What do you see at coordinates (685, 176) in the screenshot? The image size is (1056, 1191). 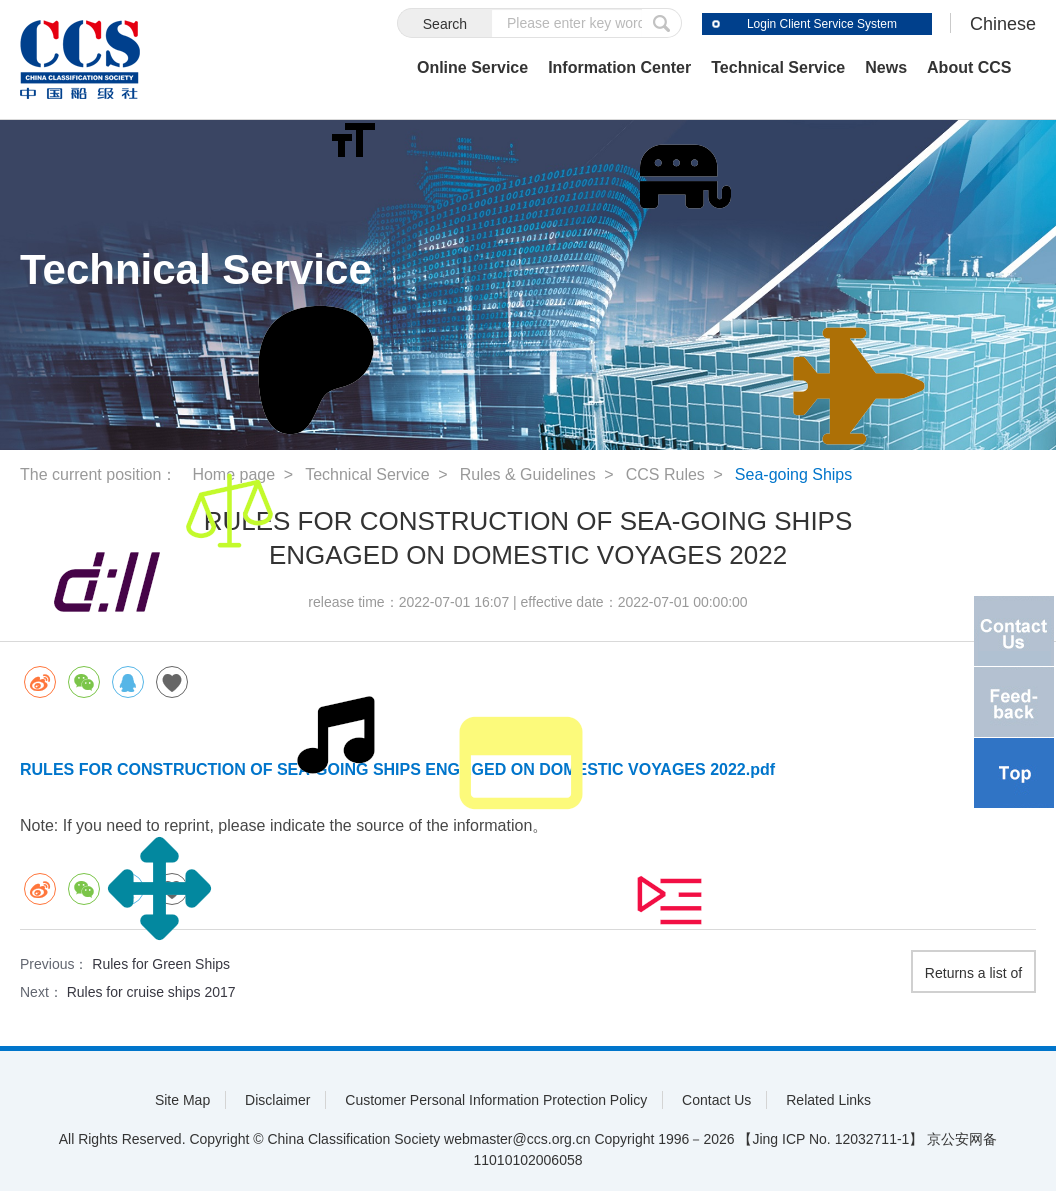 I see `indicates republican party affiliation` at bounding box center [685, 176].